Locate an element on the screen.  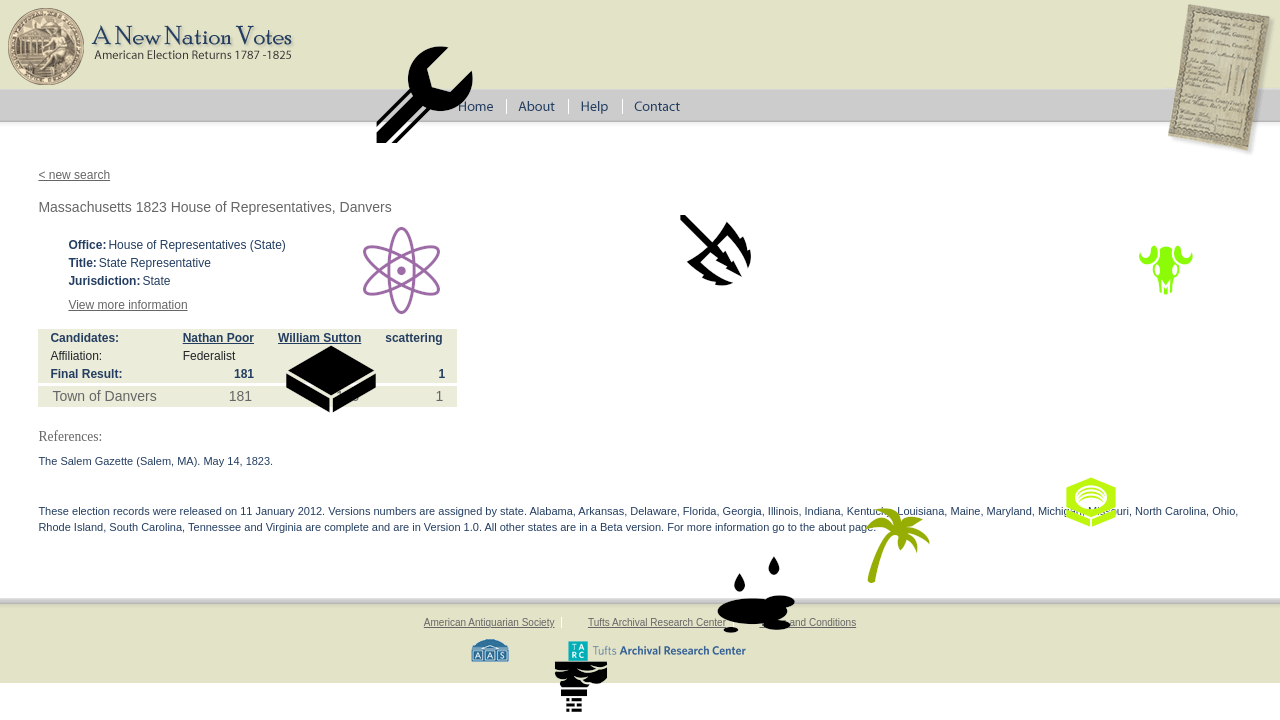
indicates tropical or beach-themed content is located at coordinates (896, 545).